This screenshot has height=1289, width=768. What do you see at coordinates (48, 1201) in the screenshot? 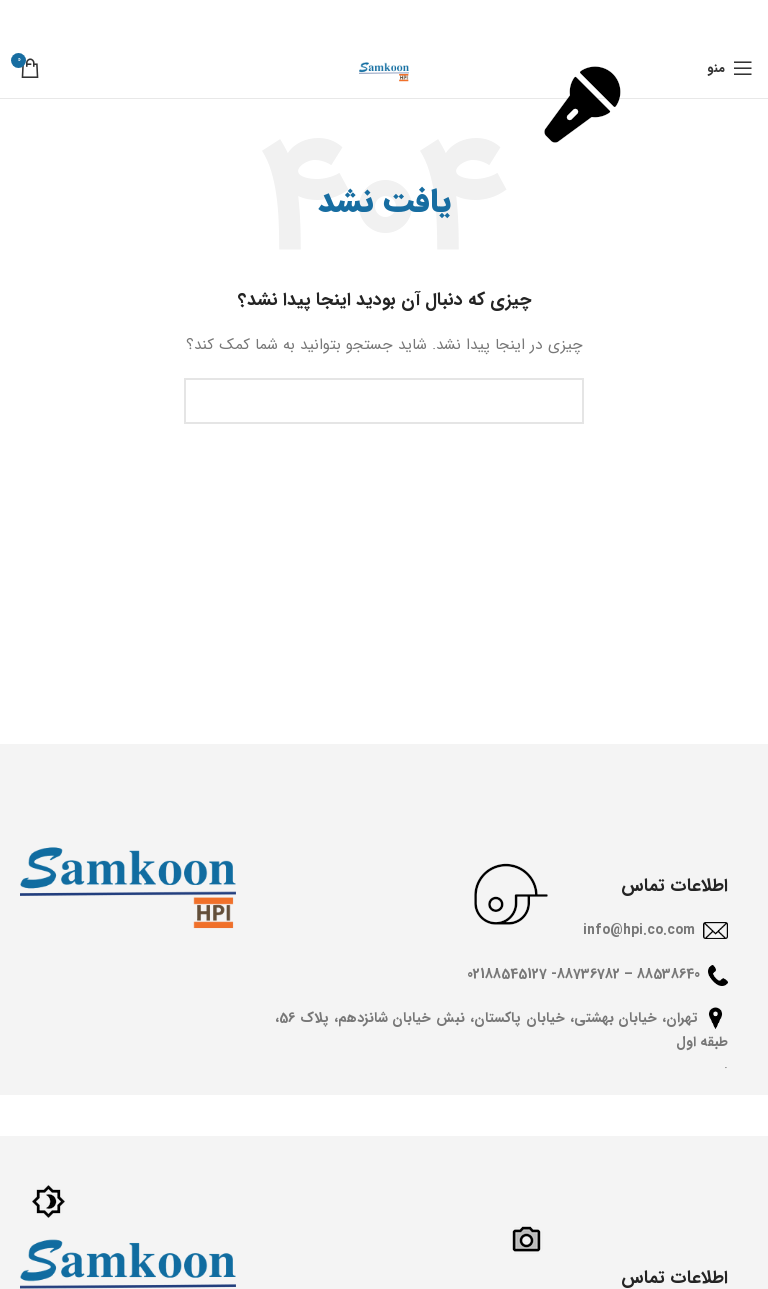
I see `toggle dark mode or night theme` at bounding box center [48, 1201].